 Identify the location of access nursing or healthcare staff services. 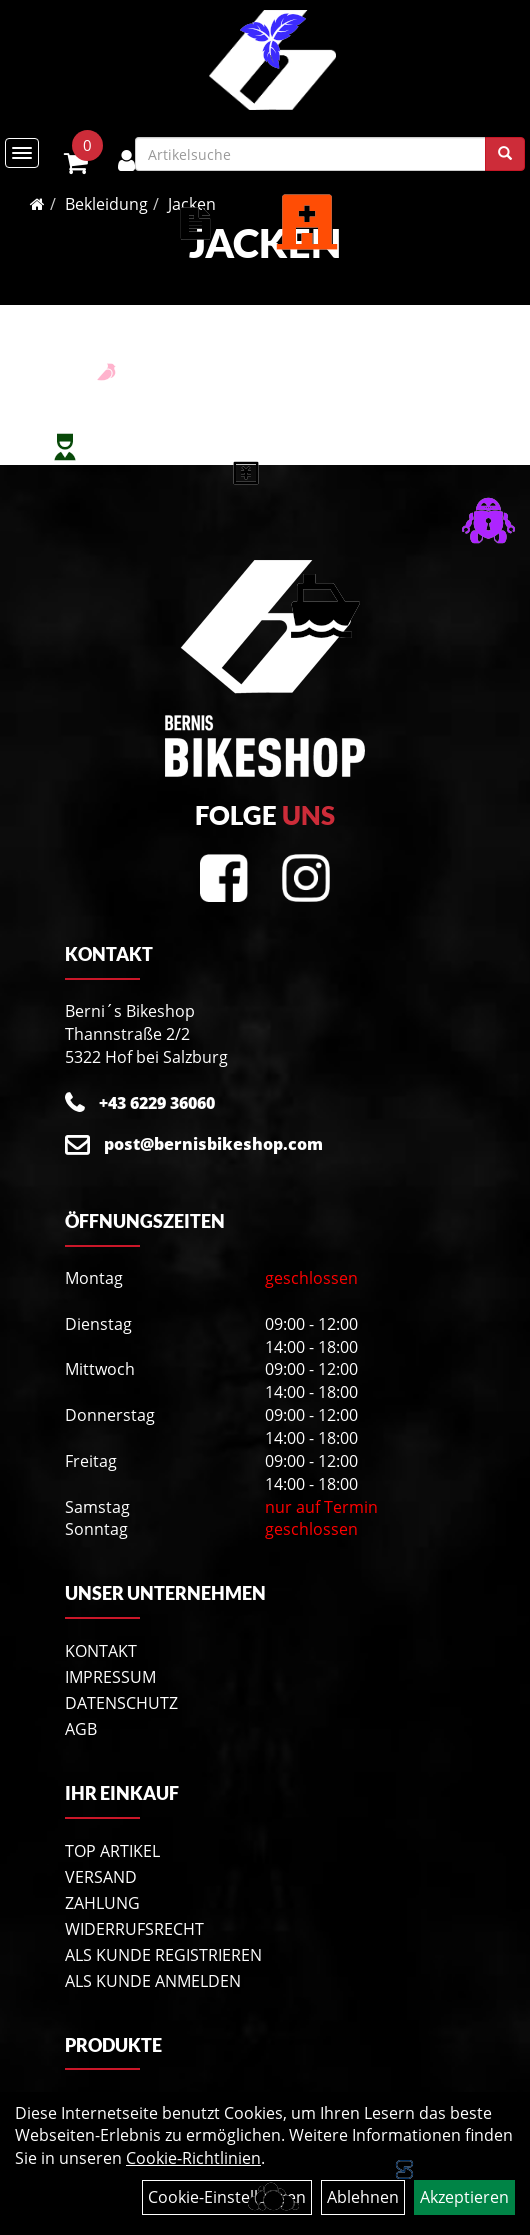
(65, 447).